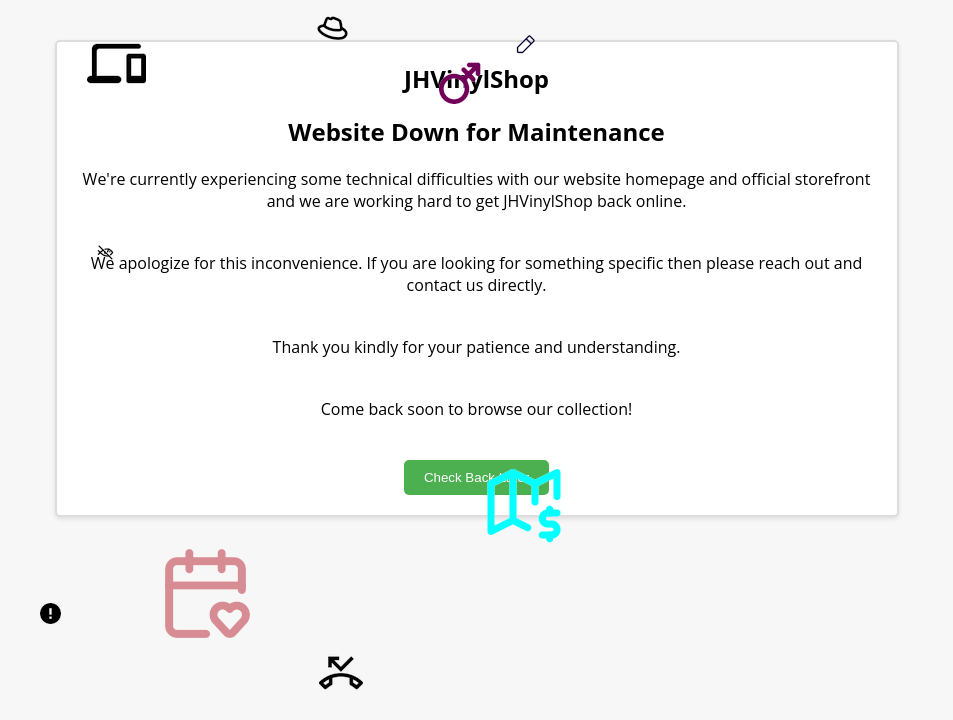 This screenshot has width=953, height=720. What do you see at coordinates (116, 63) in the screenshot?
I see `connect your phone to another device` at bounding box center [116, 63].